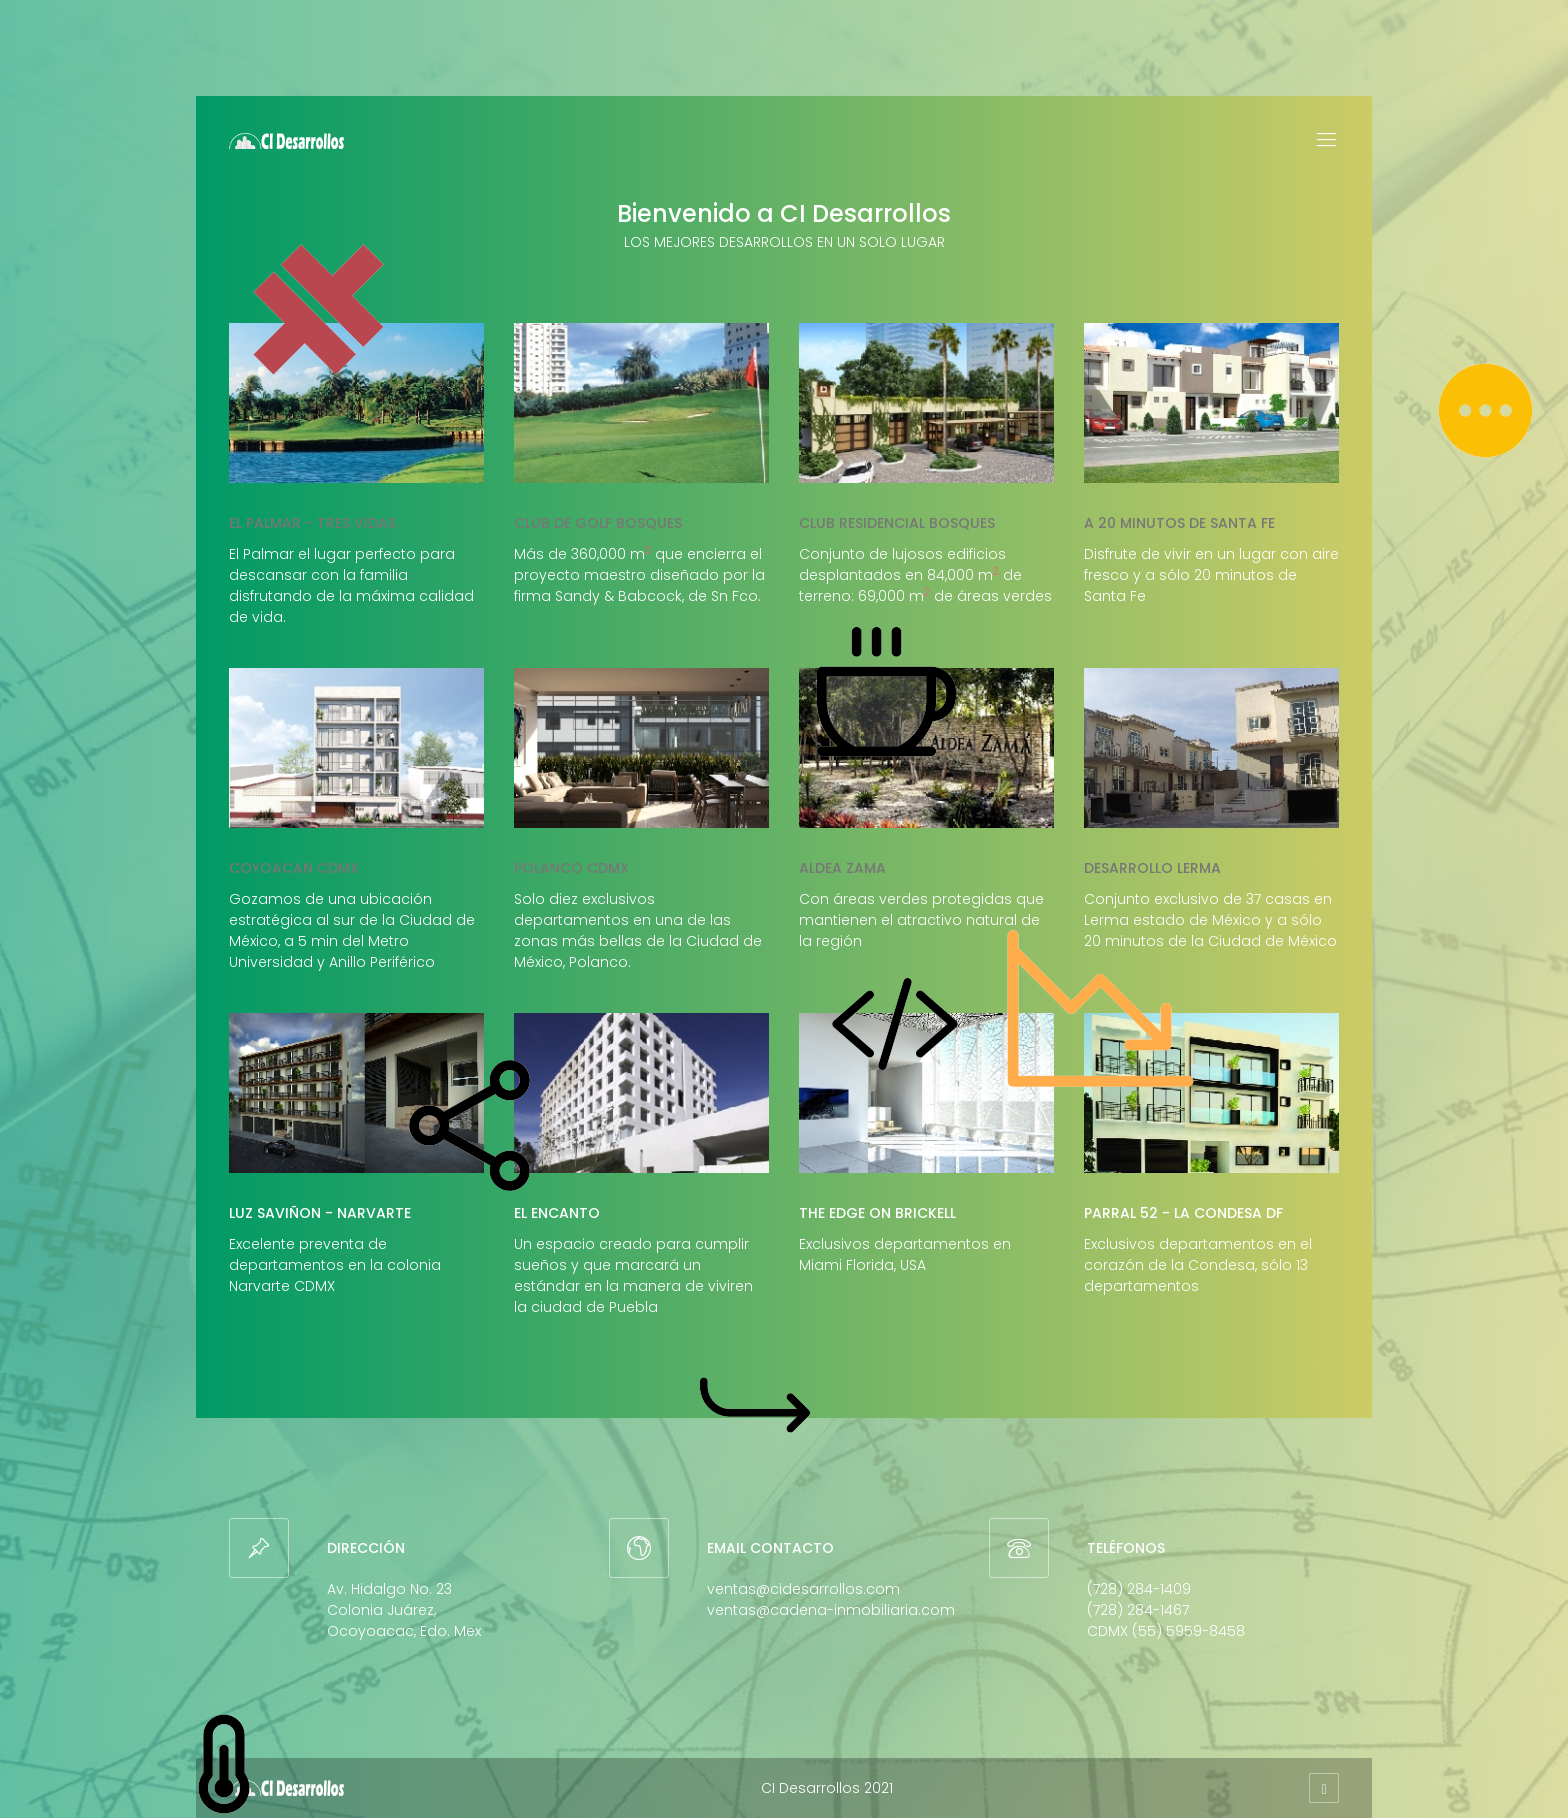  Describe the element at coordinates (1100, 1008) in the screenshot. I see `view declining metrics or trends` at that location.